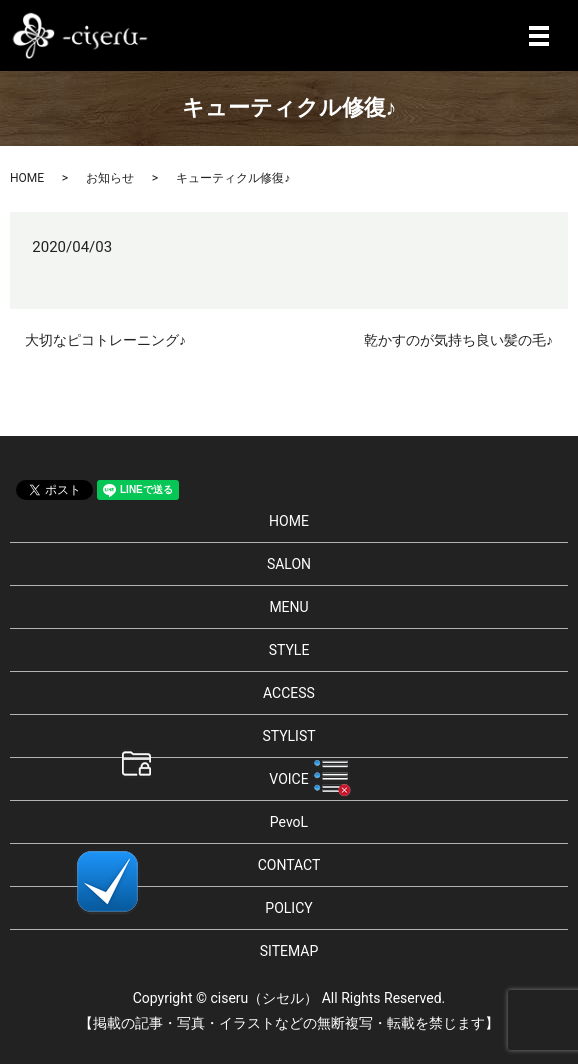  What do you see at coordinates (331, 776) in the screenshot?
I see `remove an item from the list` at bounding box center [331, 776].